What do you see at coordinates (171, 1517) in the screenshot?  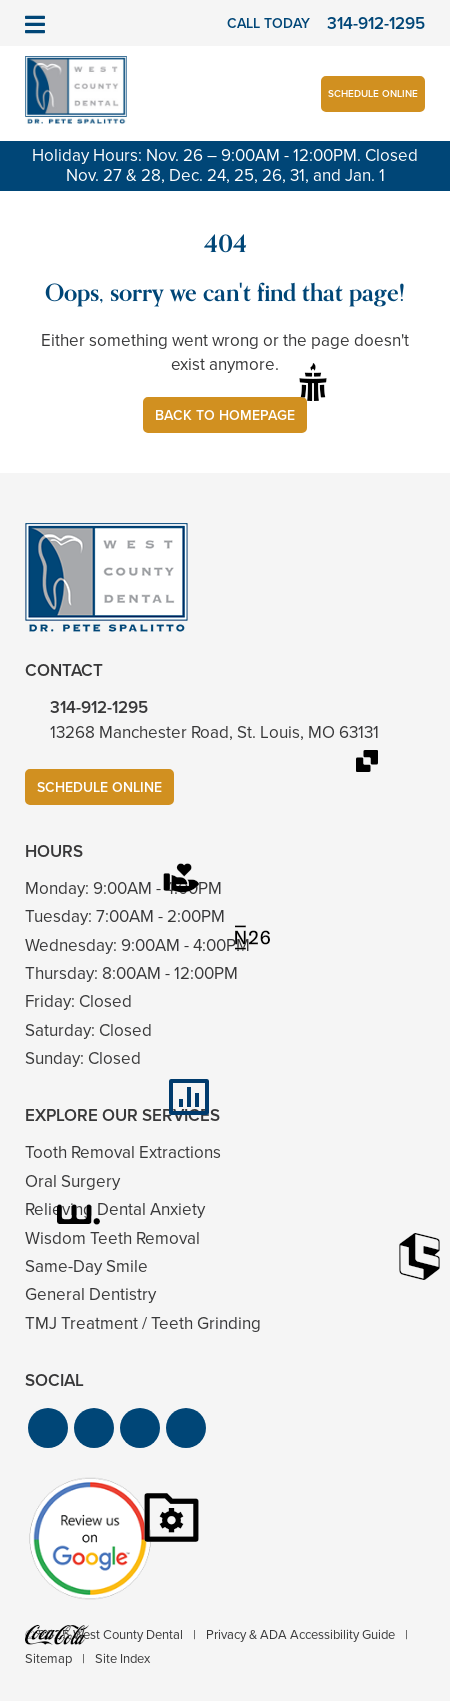 I see `access folder settings or preferences` at bounding box center [171, 1517].